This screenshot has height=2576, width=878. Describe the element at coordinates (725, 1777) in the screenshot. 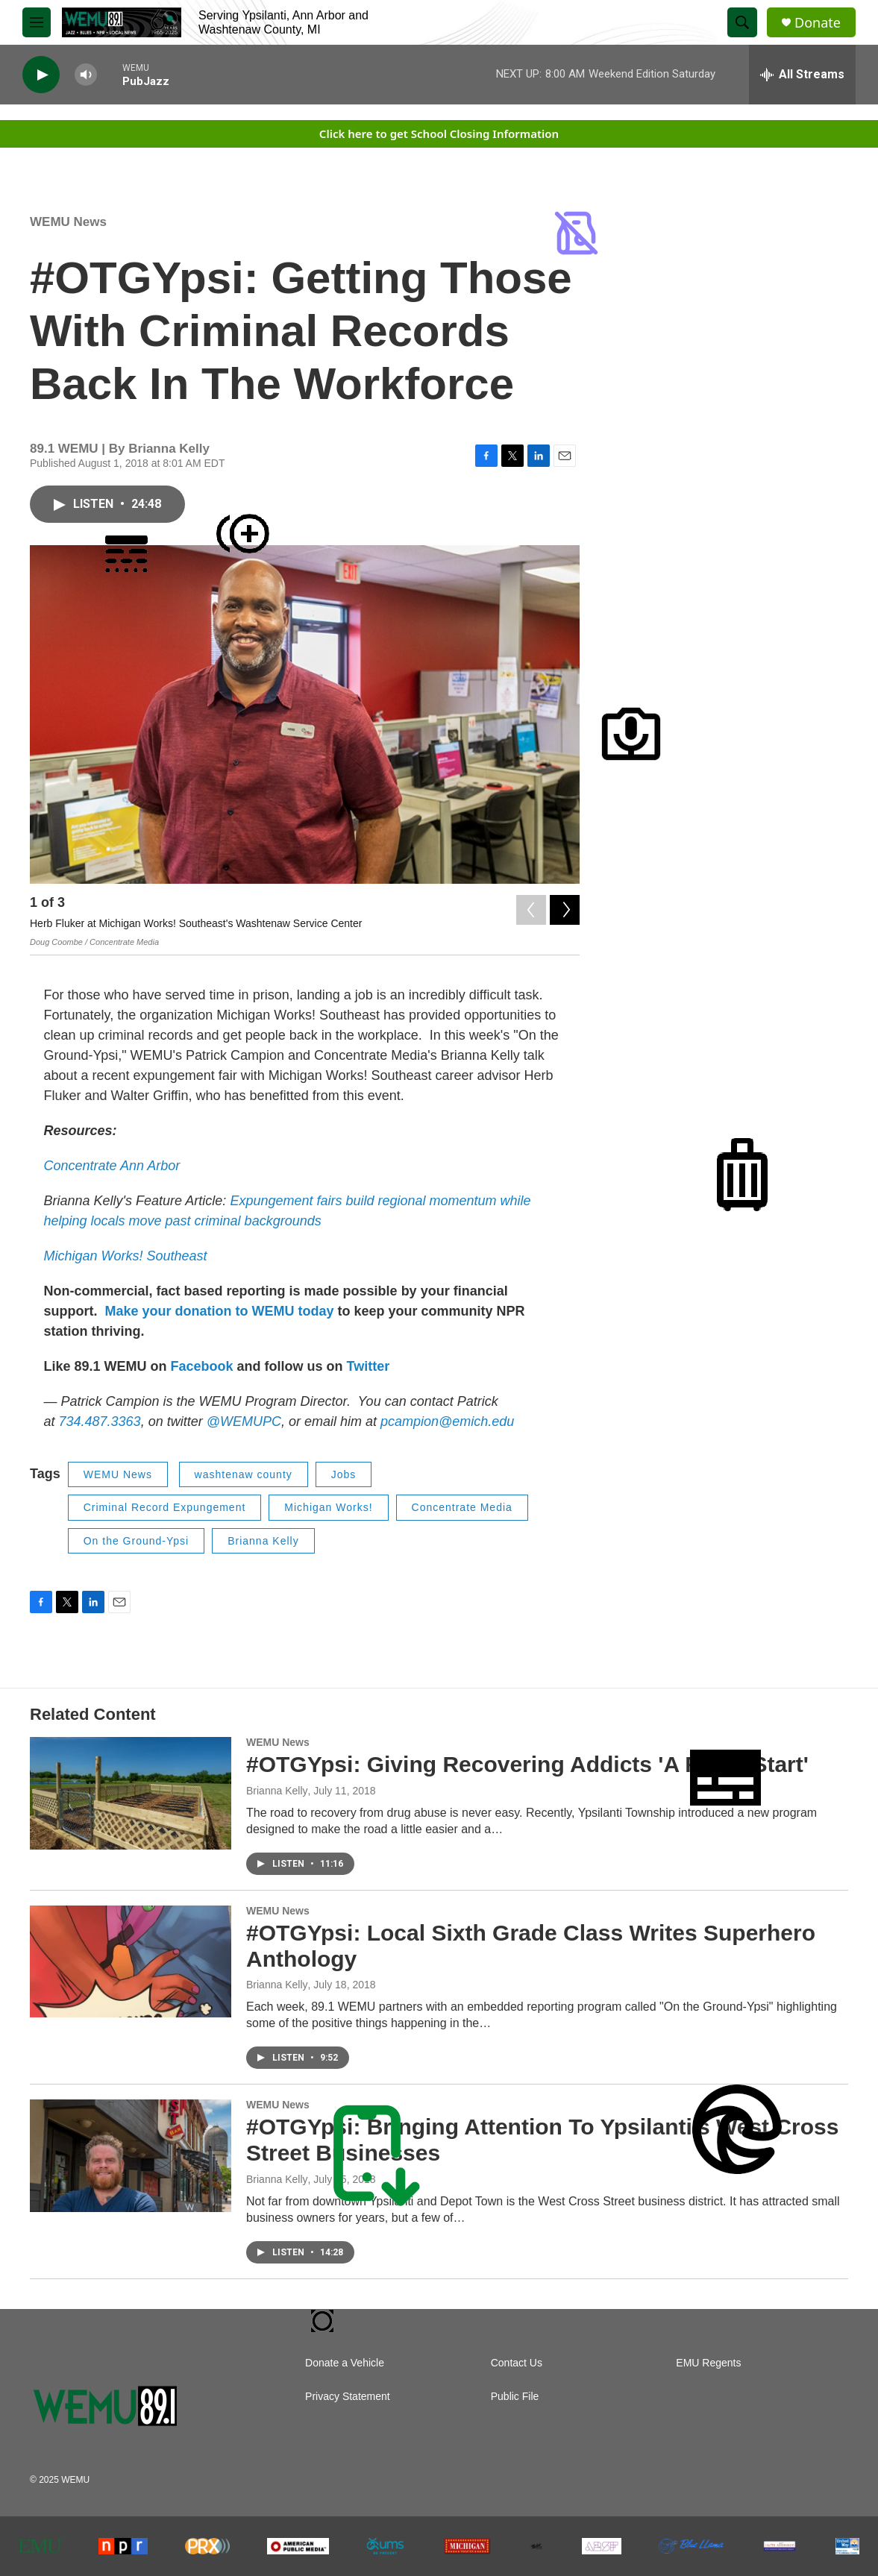

I see `enable subtitles or closed captions` at that location.